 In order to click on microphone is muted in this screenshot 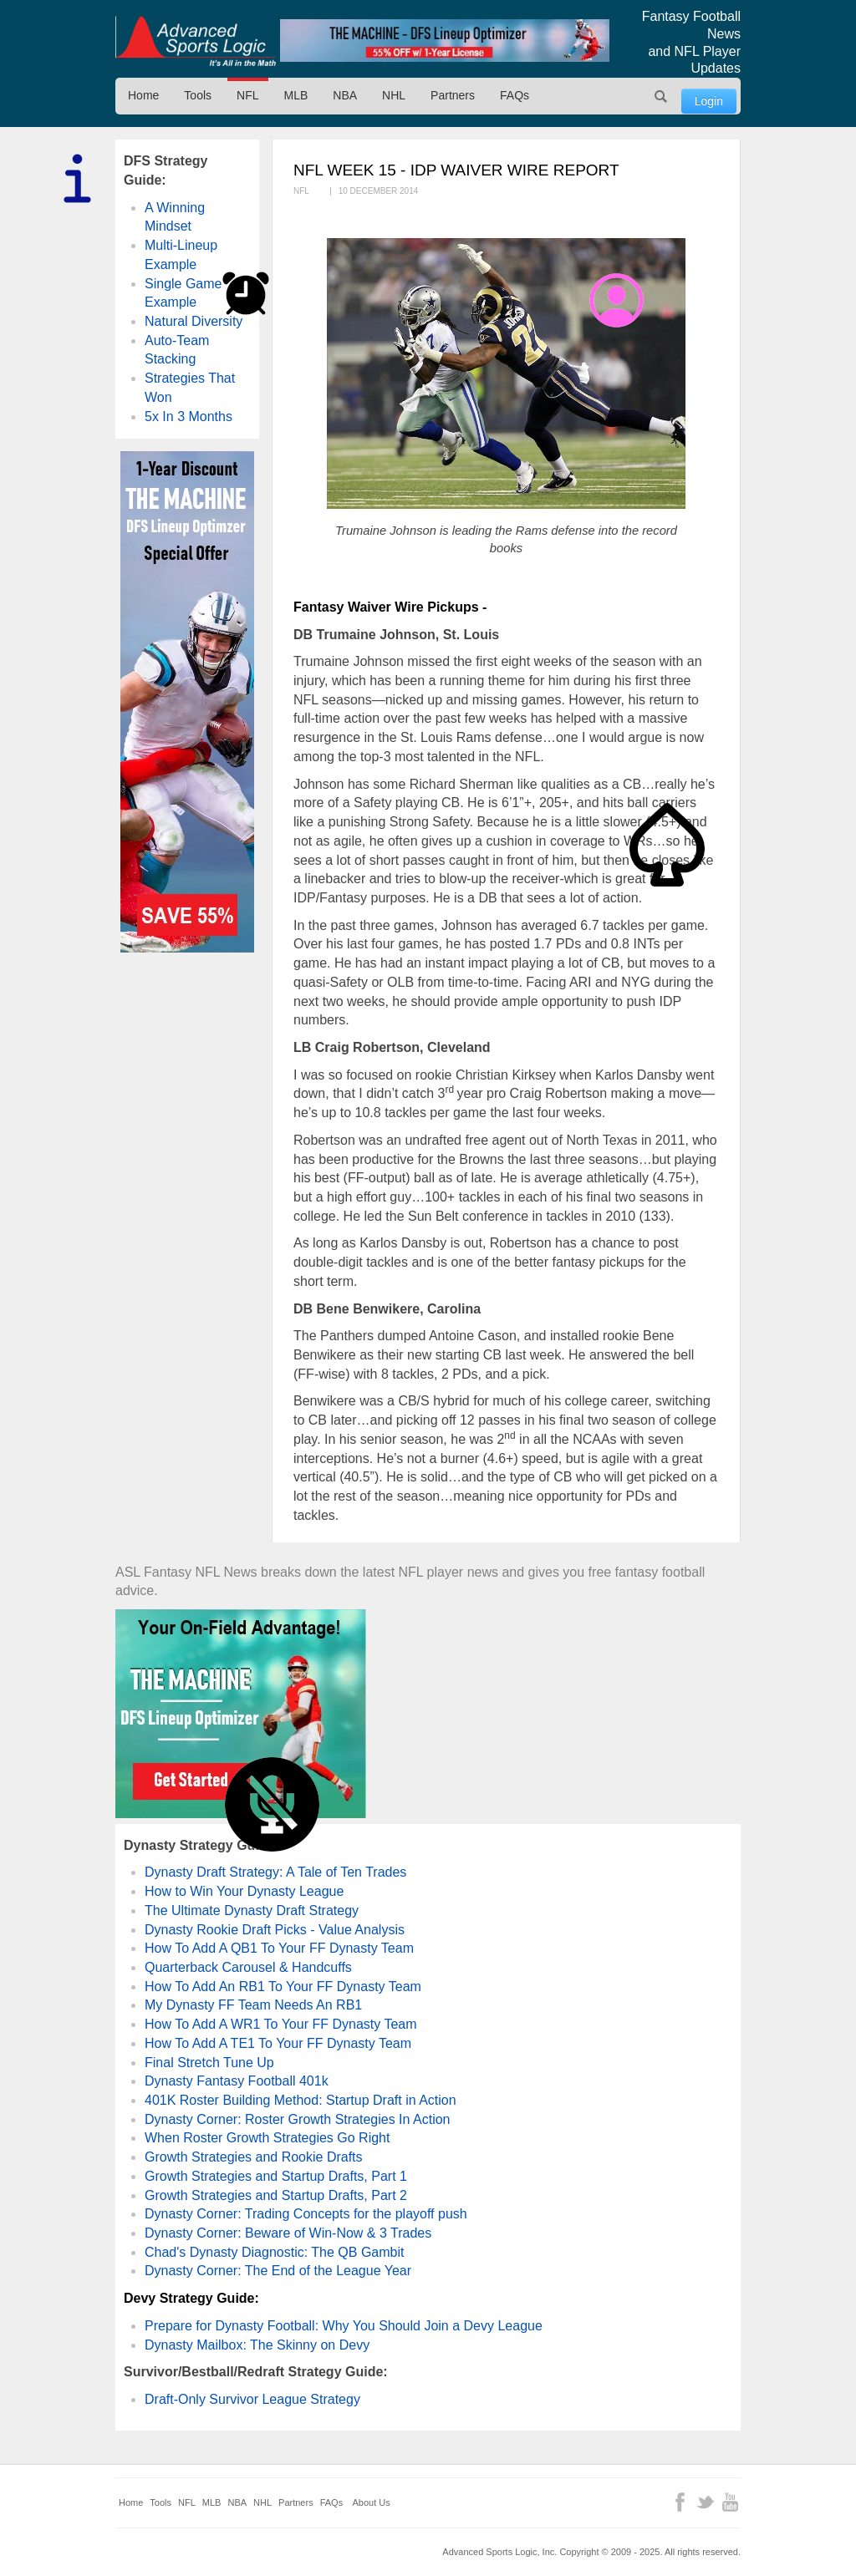, I will do `click(272, 1804)`.